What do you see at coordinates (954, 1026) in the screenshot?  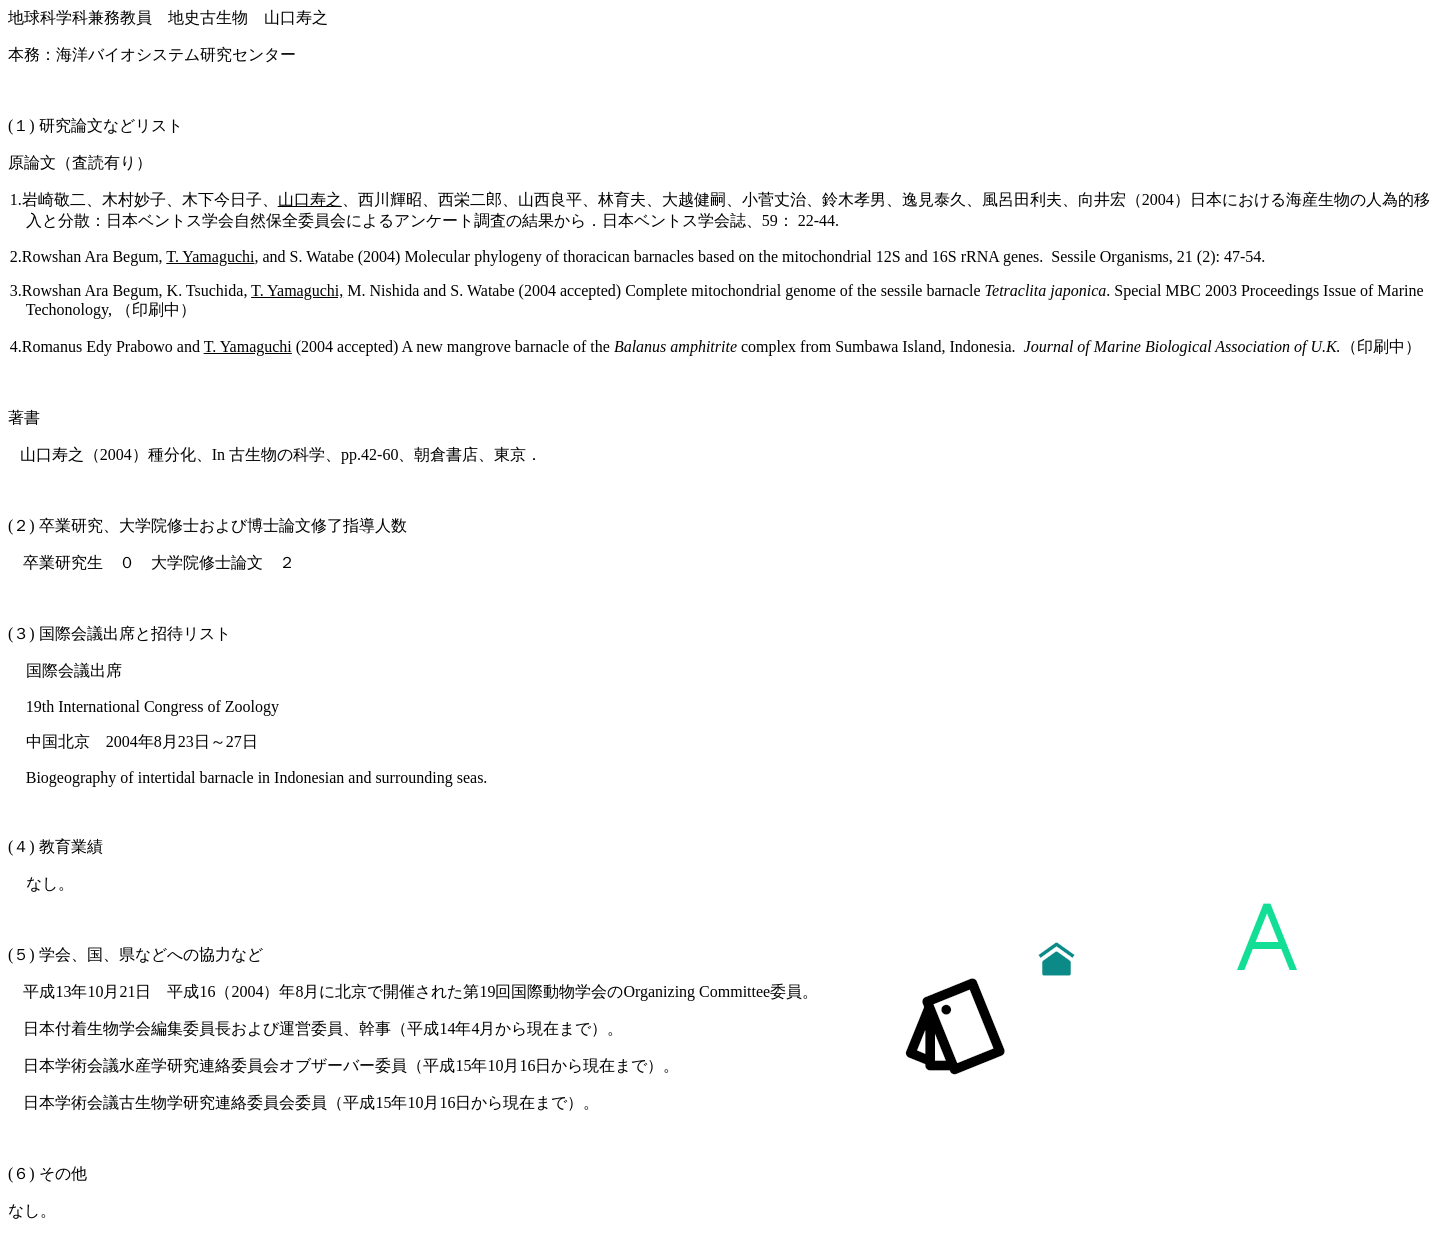 I see `access pantone color swatches` at bounding box center [954, 1026].